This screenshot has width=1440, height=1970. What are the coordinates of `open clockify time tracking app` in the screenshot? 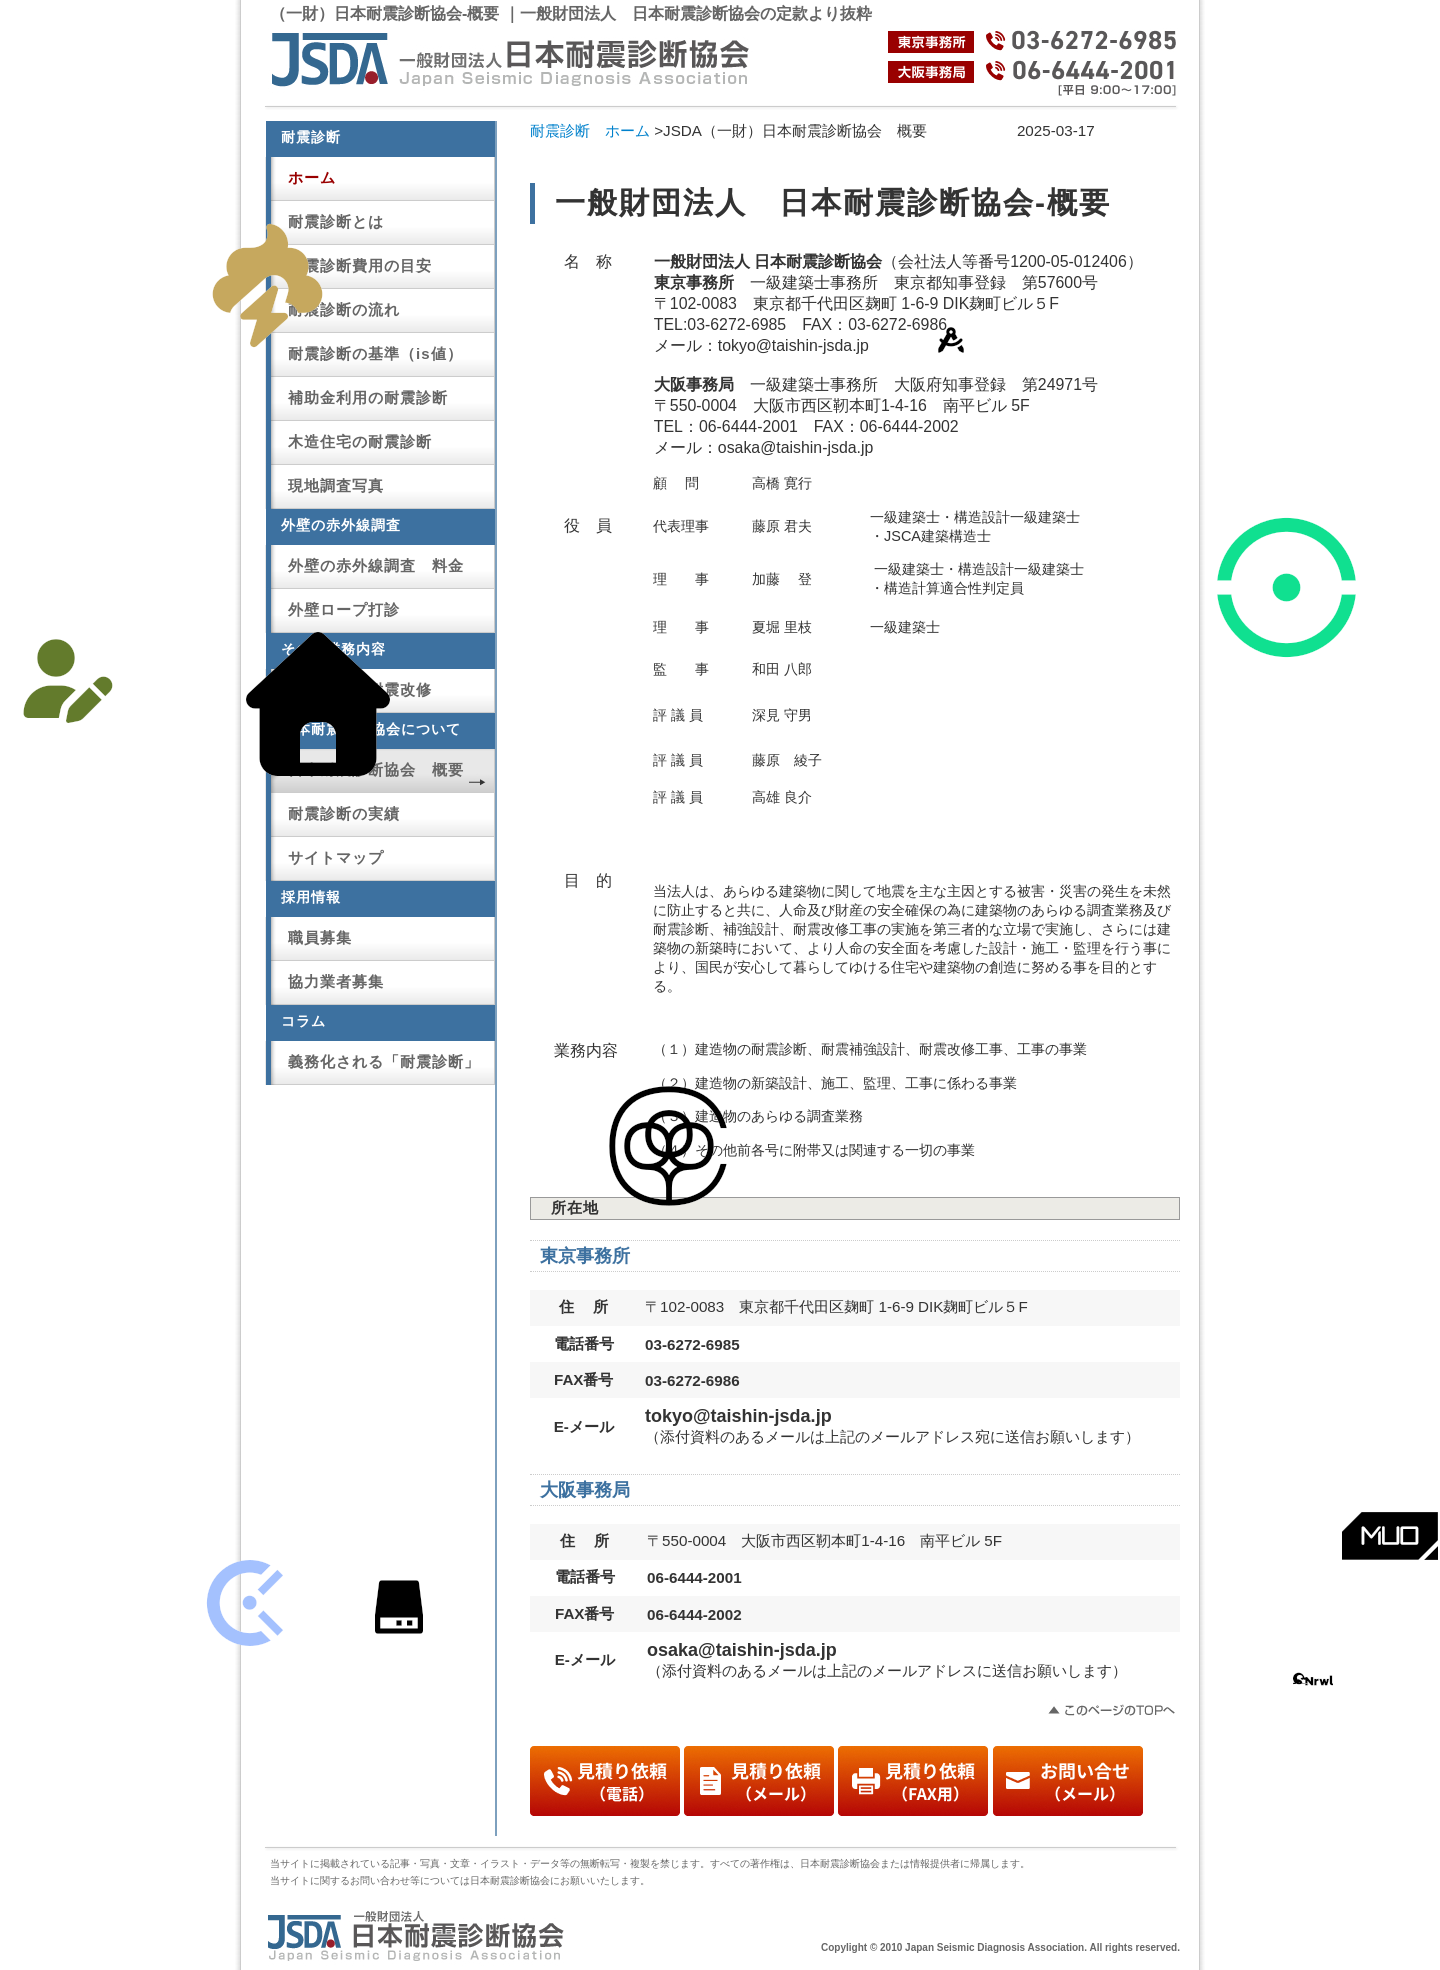 It's located at (245, 1603).